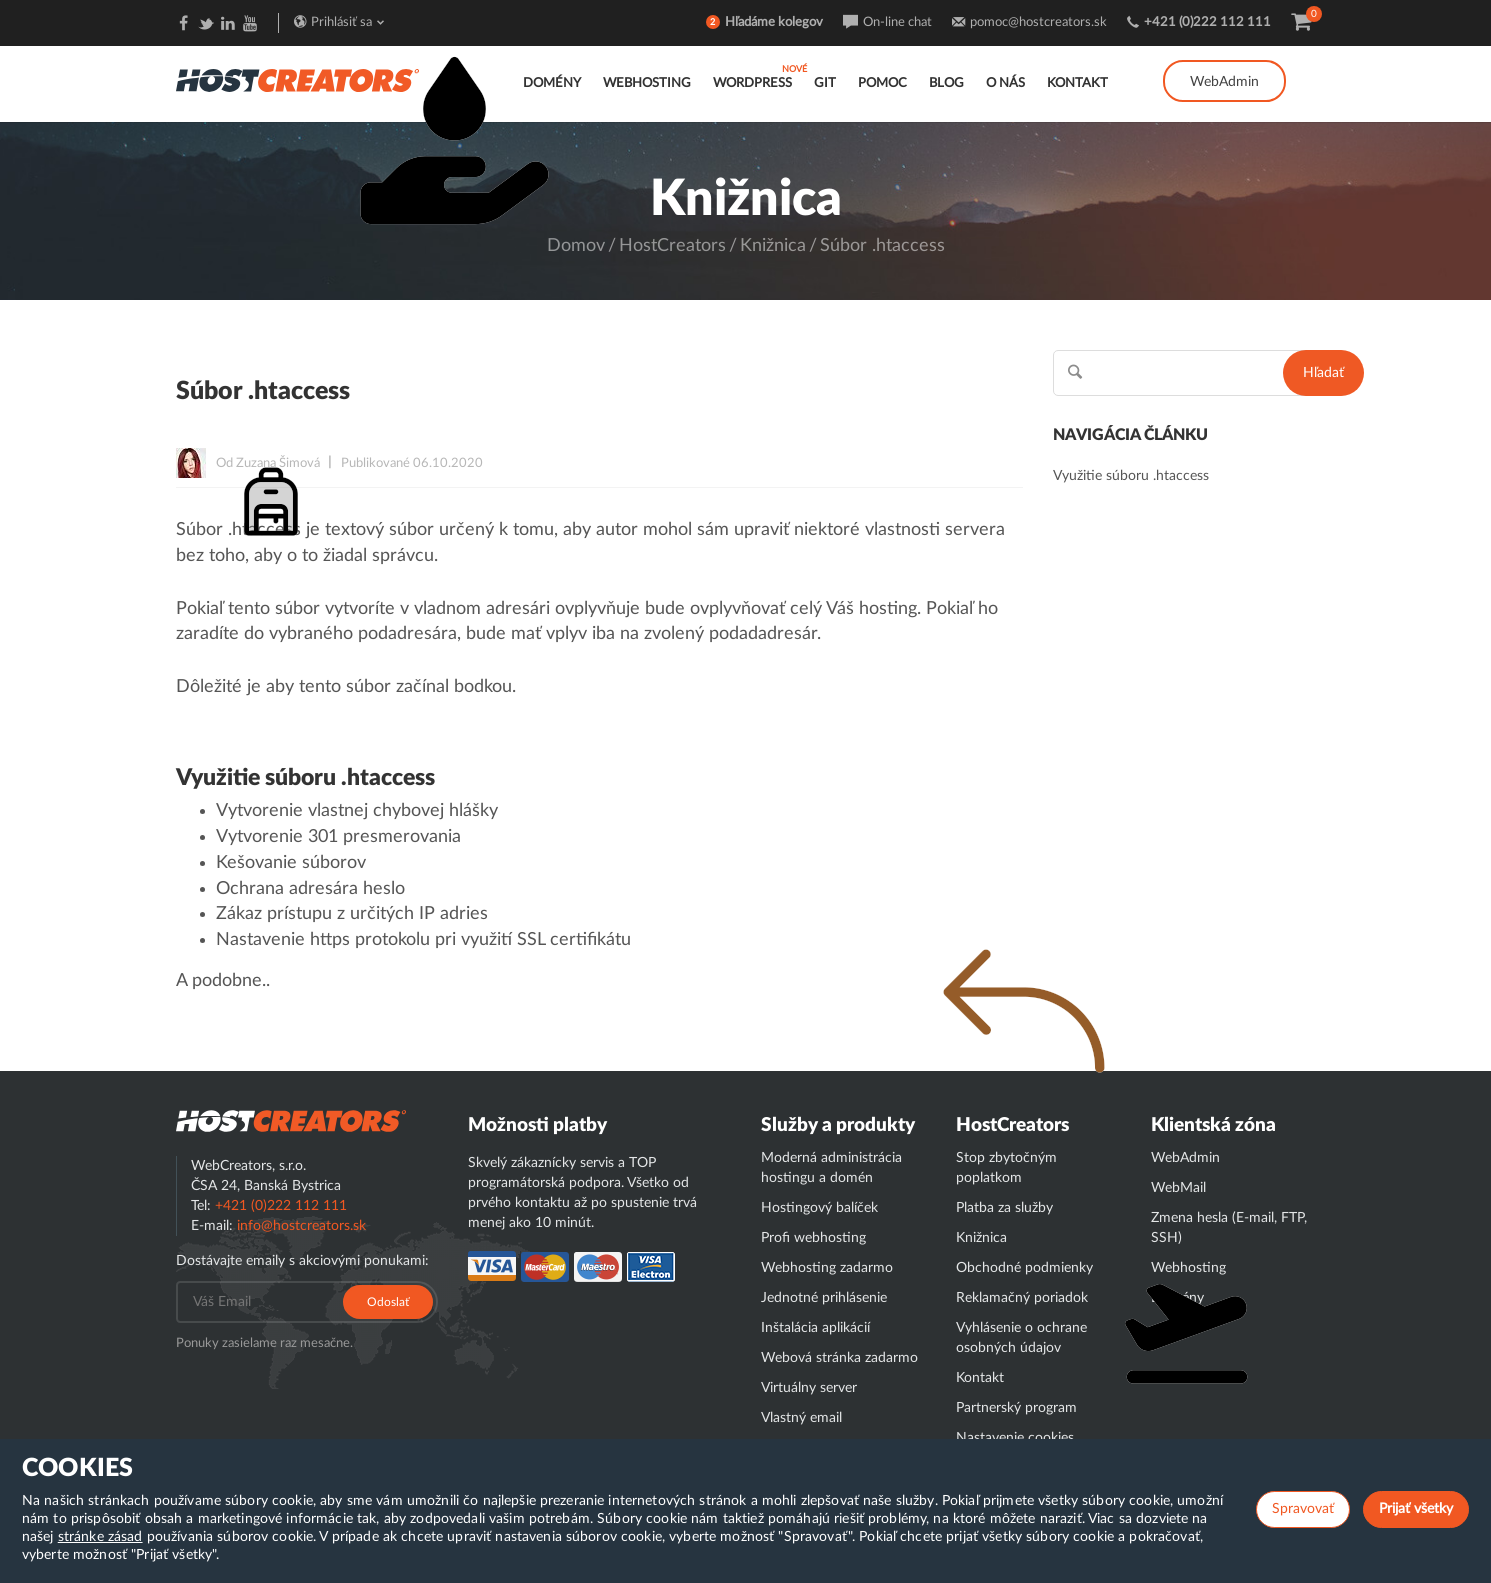 The height and width of the screenshot is (1583, 1491). What do you see at coordinates (1187, 1330) in the screenshot?
I see `view departing flights` at bounding box center [1187, 1330].